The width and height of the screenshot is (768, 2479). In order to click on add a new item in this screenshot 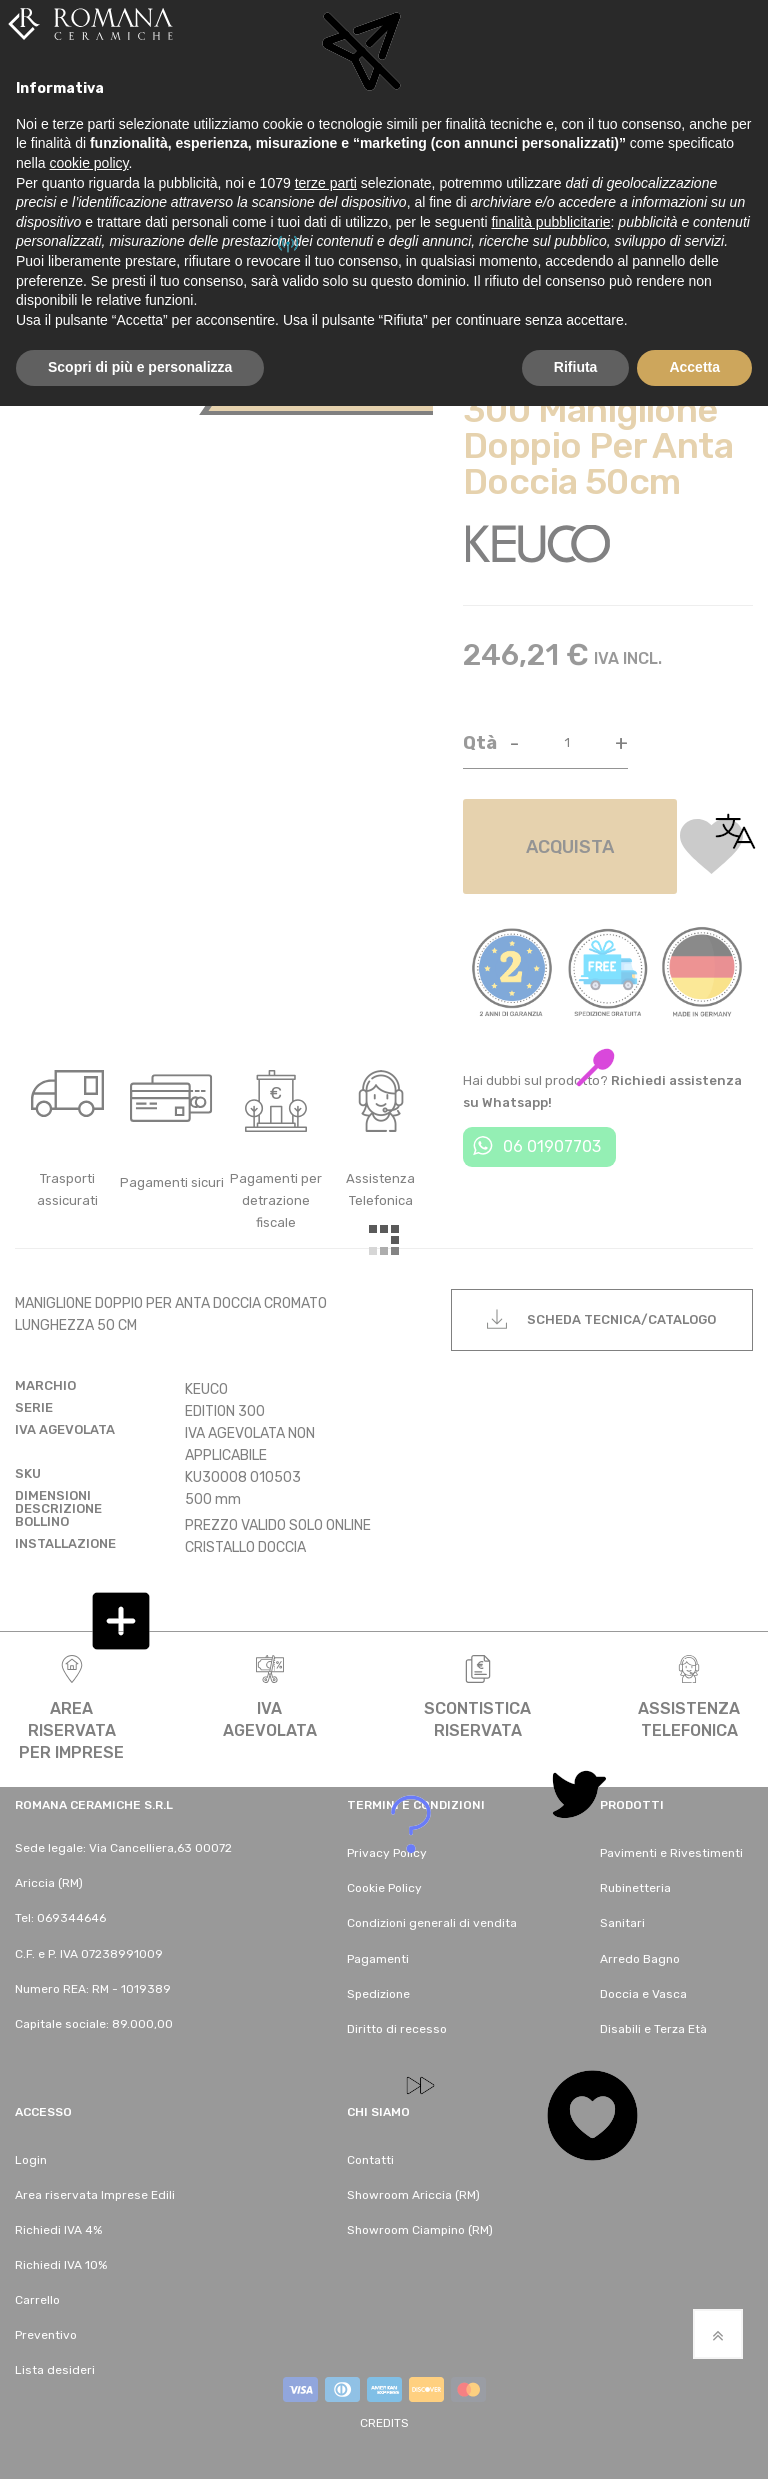, I will do `click(121, 1621)`.